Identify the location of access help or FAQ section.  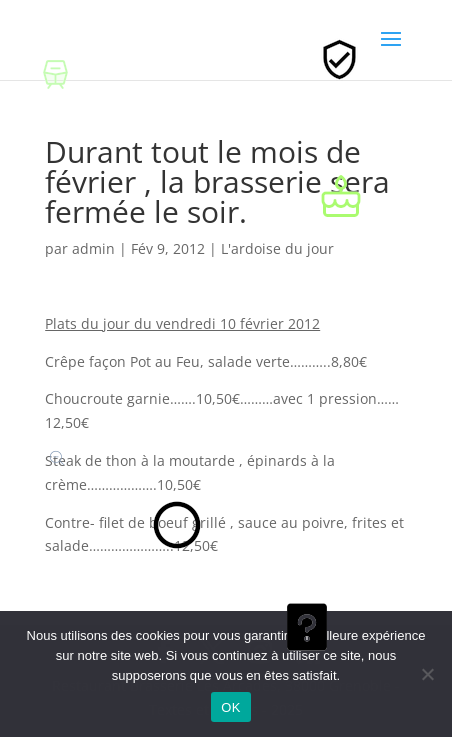
(307, 627).